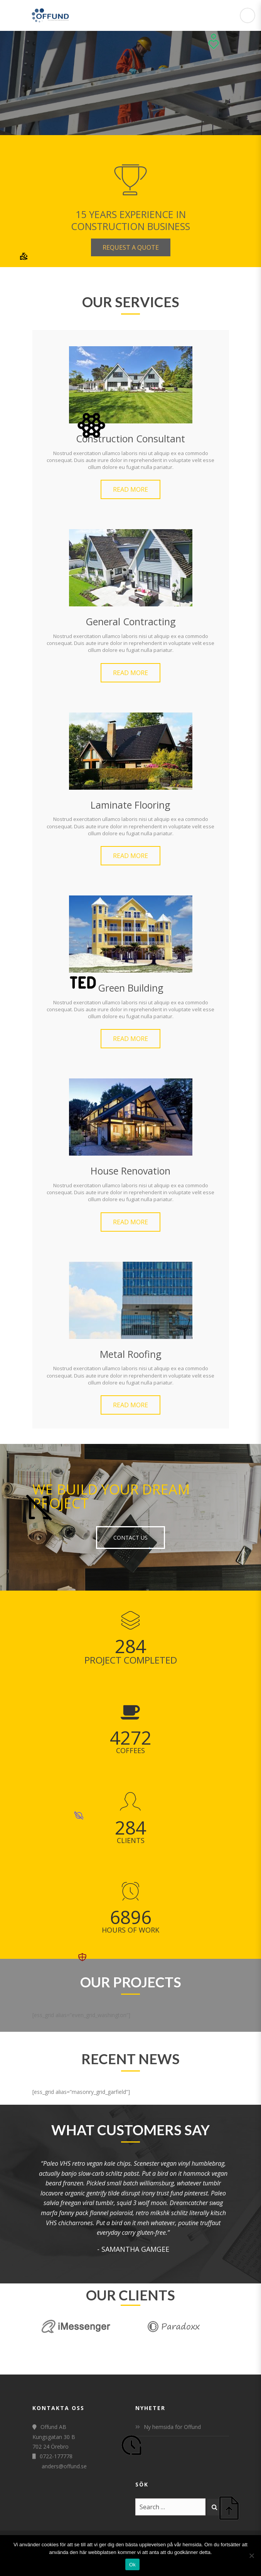 The image size is (261, 2576). I want to click on show empathy or emotional support features, so click(214, 41).